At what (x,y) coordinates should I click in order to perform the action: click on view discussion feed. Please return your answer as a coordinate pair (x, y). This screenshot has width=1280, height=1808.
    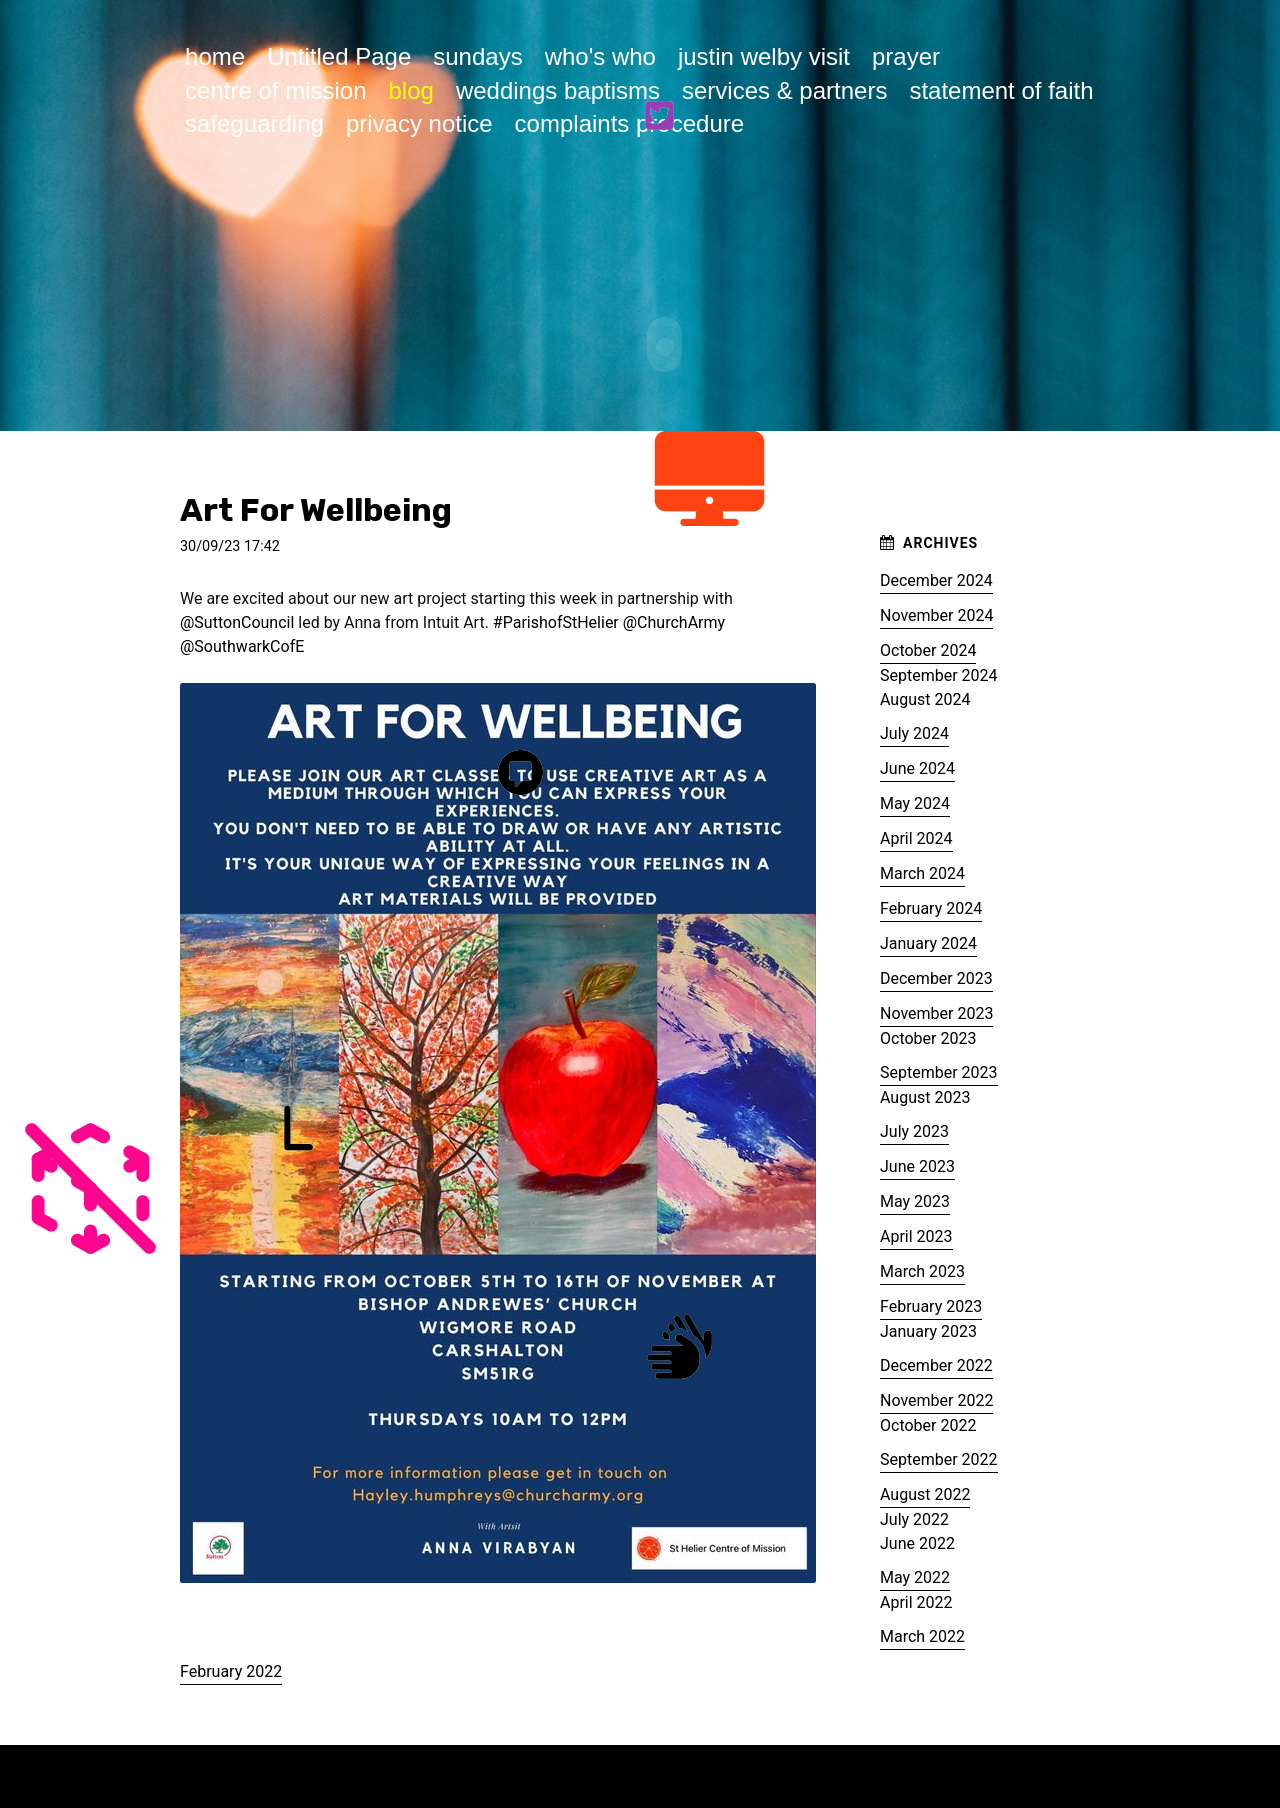
    Looking at the image, I should click on (520, 772).